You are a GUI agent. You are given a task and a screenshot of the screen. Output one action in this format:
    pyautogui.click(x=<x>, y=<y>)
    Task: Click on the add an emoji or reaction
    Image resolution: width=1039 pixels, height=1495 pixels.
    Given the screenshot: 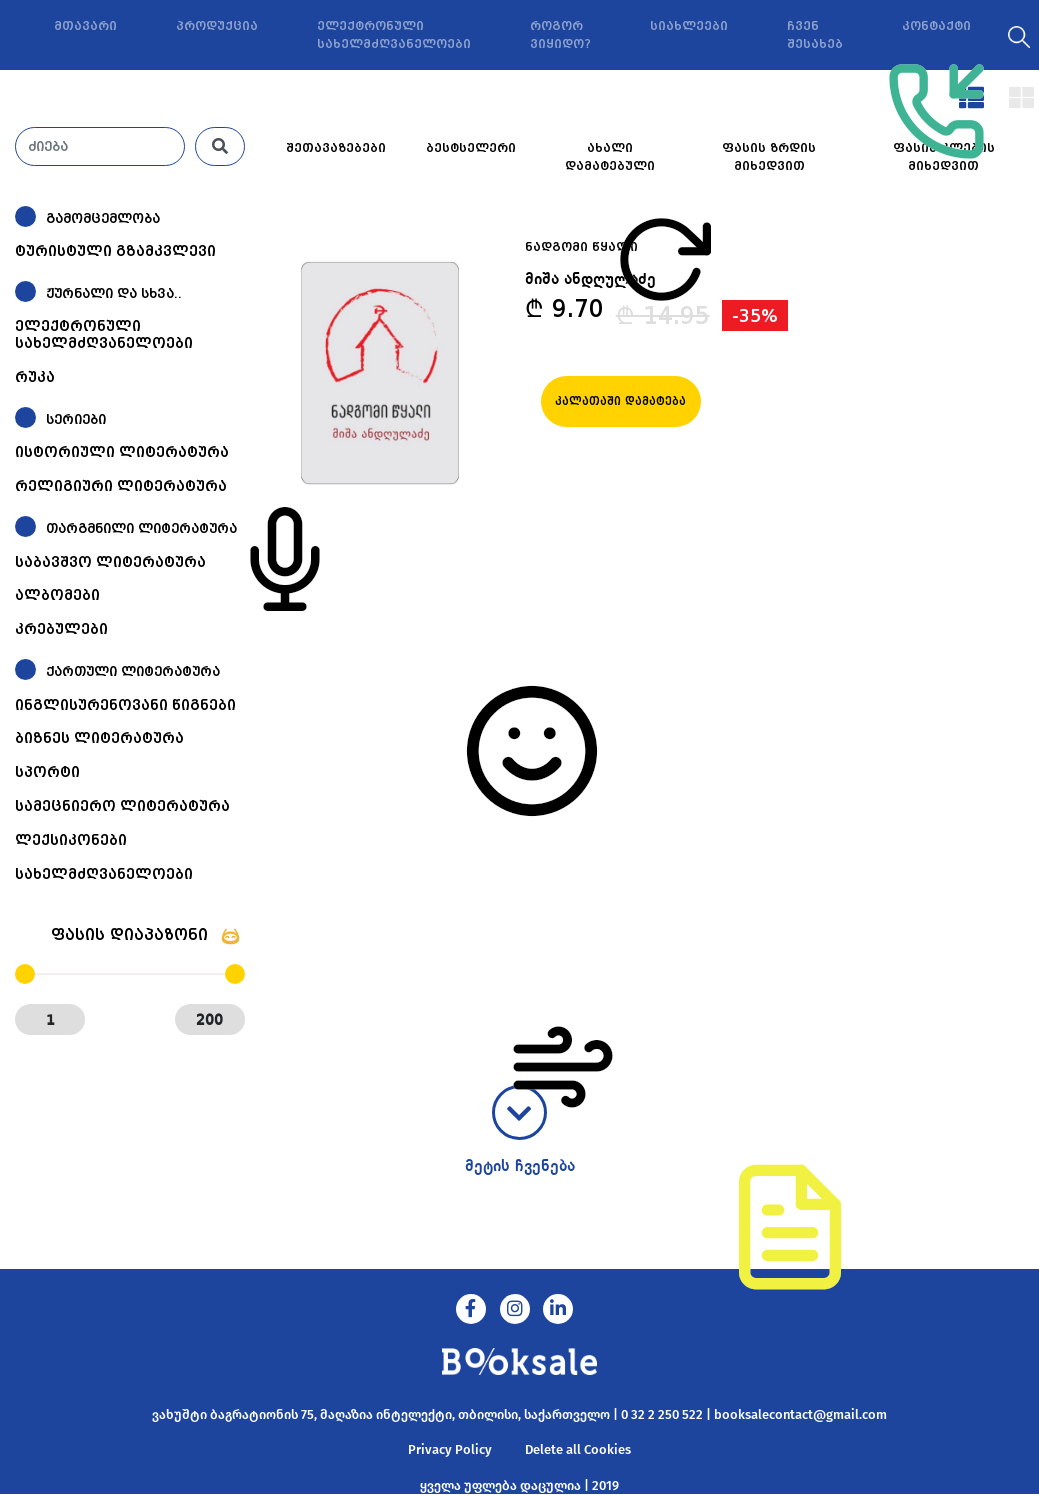 What is the action you would take?
    pyautogui.click(x=532, y=751)
    